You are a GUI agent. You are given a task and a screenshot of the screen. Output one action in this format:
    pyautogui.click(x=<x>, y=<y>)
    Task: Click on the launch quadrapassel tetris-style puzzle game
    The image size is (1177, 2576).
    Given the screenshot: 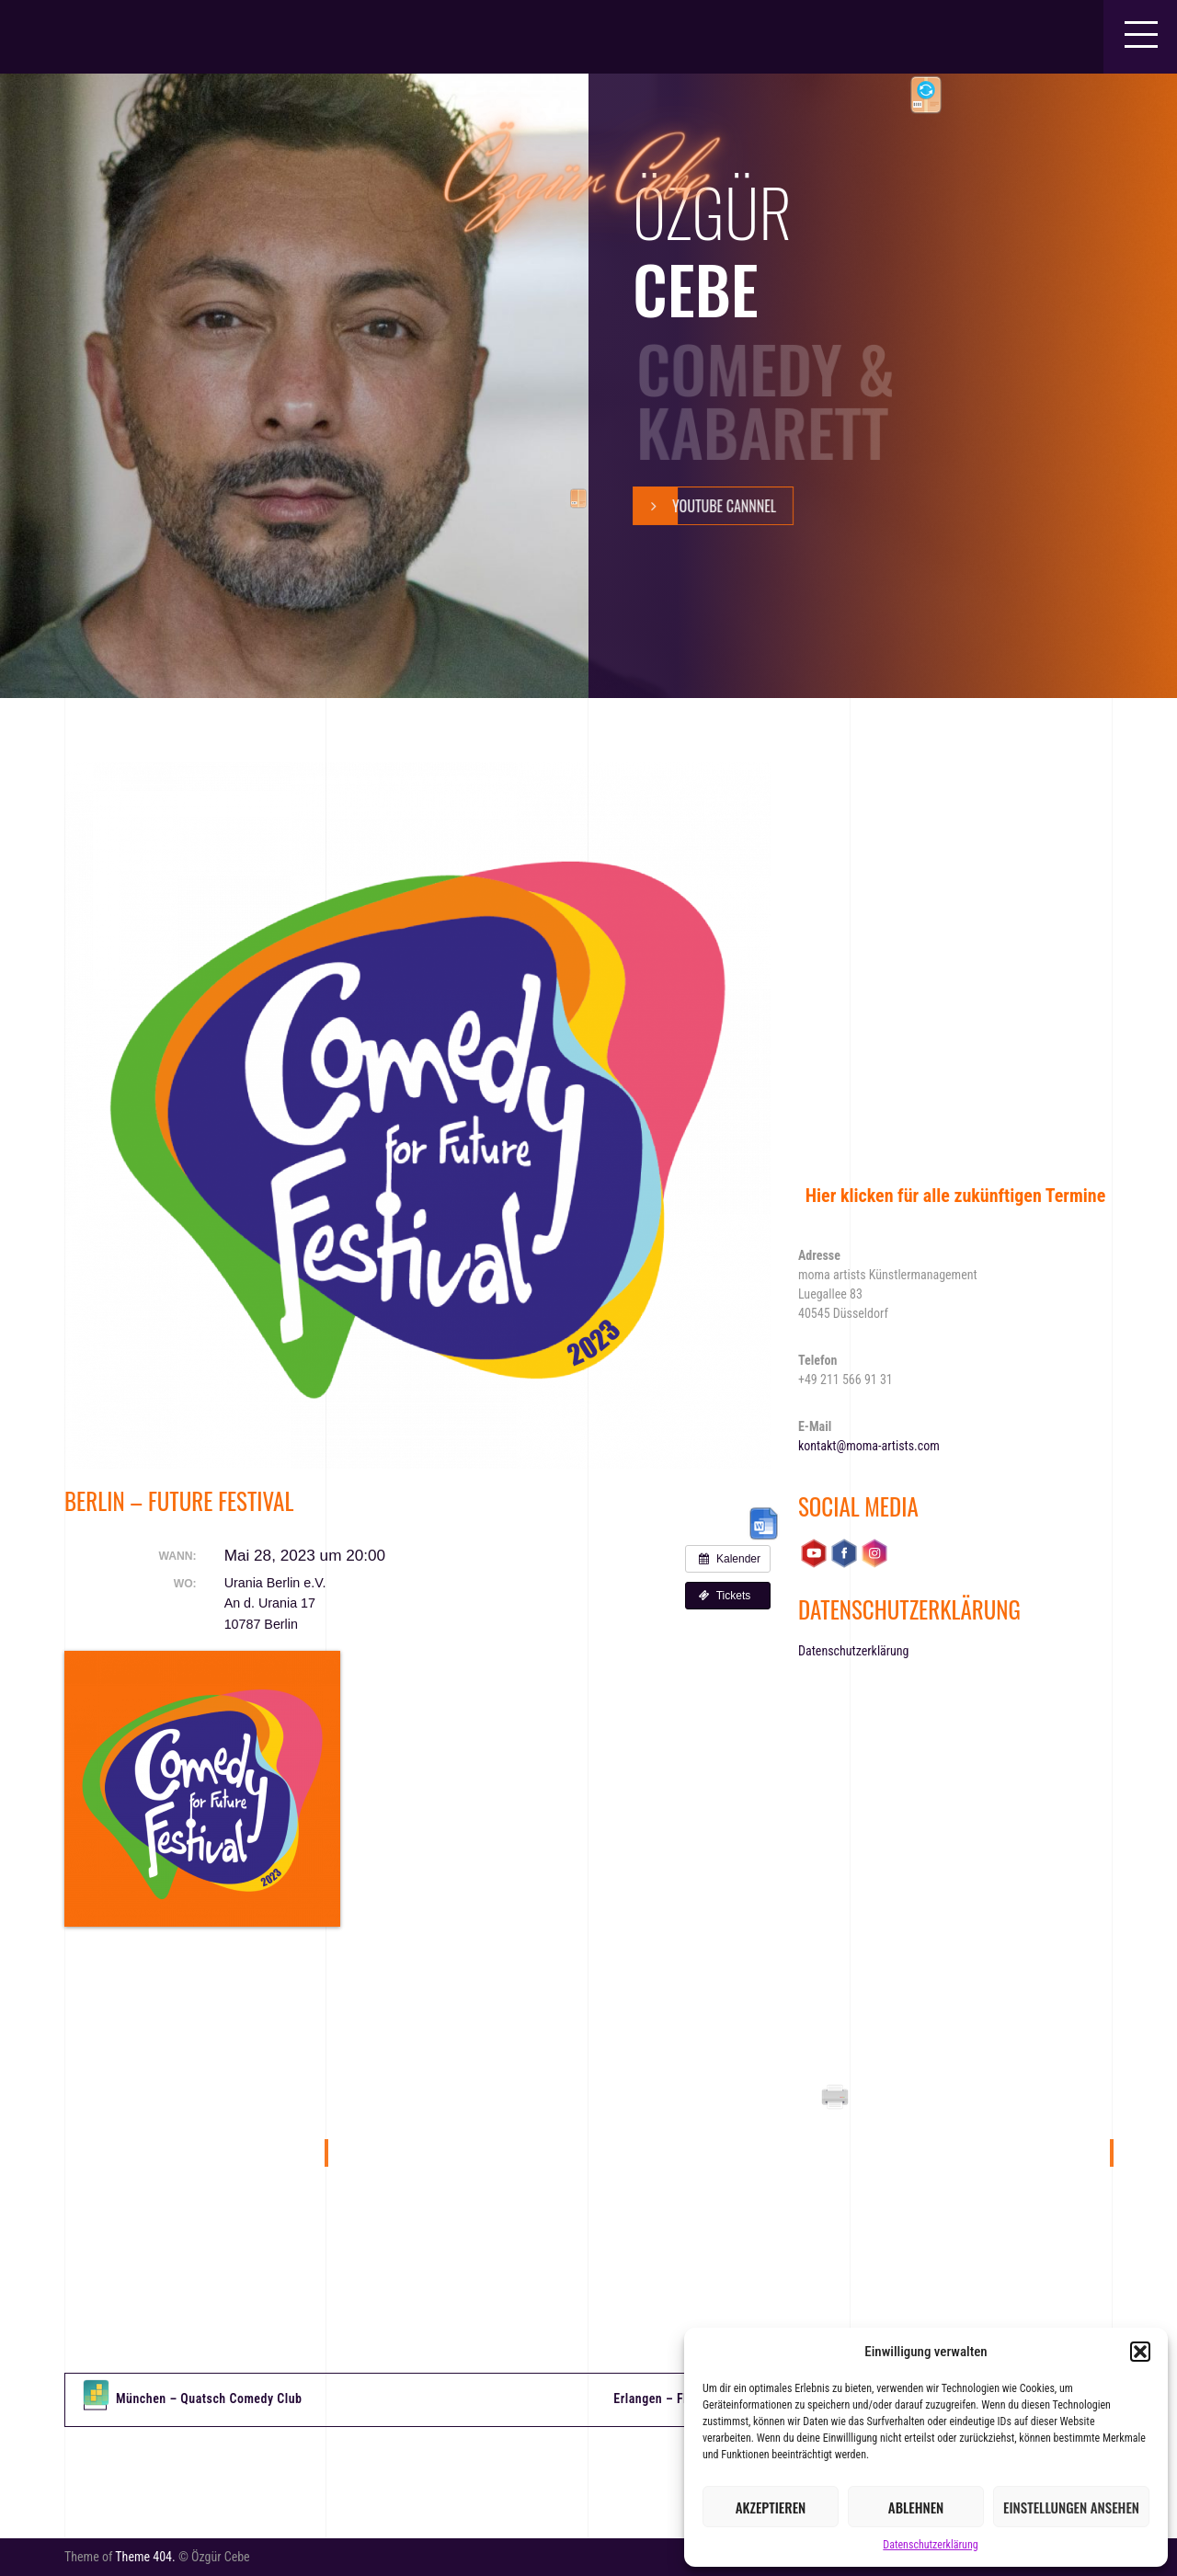 What is the action you would take?
    pyautogui.click(x=96, y=2392)
    